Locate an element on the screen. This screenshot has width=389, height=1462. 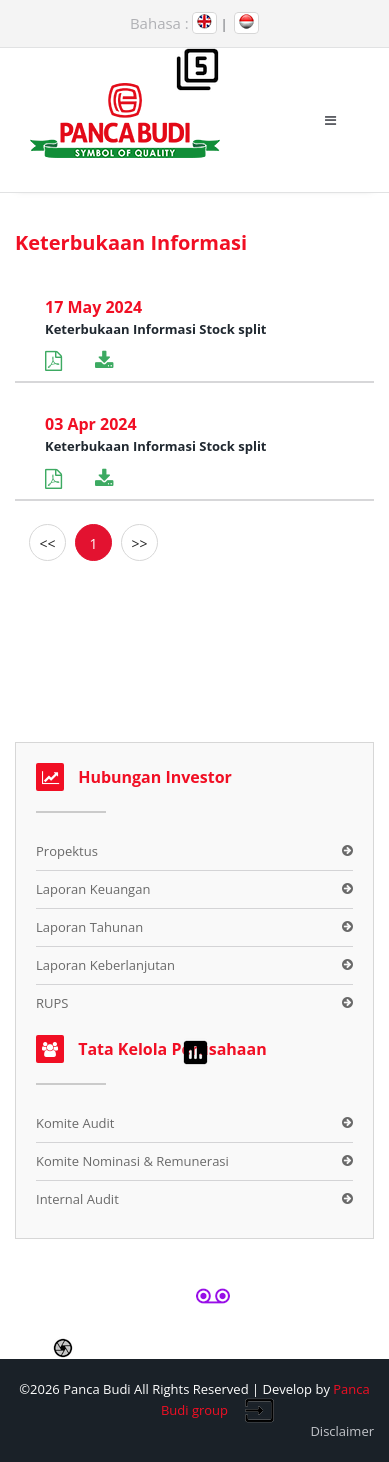
indicates 5 items or layers selected is located at coordinates (197, 69).